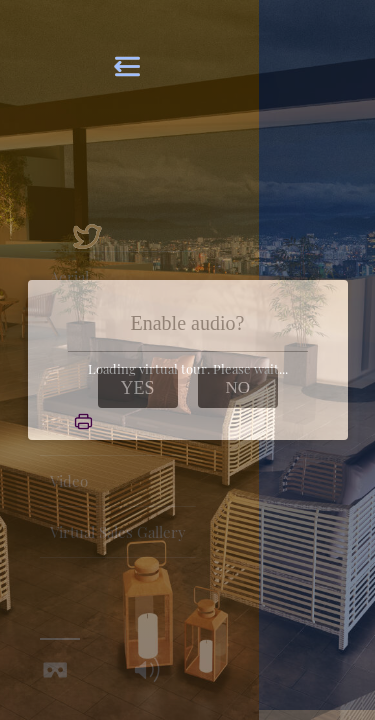  Describe the element at coordinates (87, 236) in the screenshot. I see `share to twitter` at that location.